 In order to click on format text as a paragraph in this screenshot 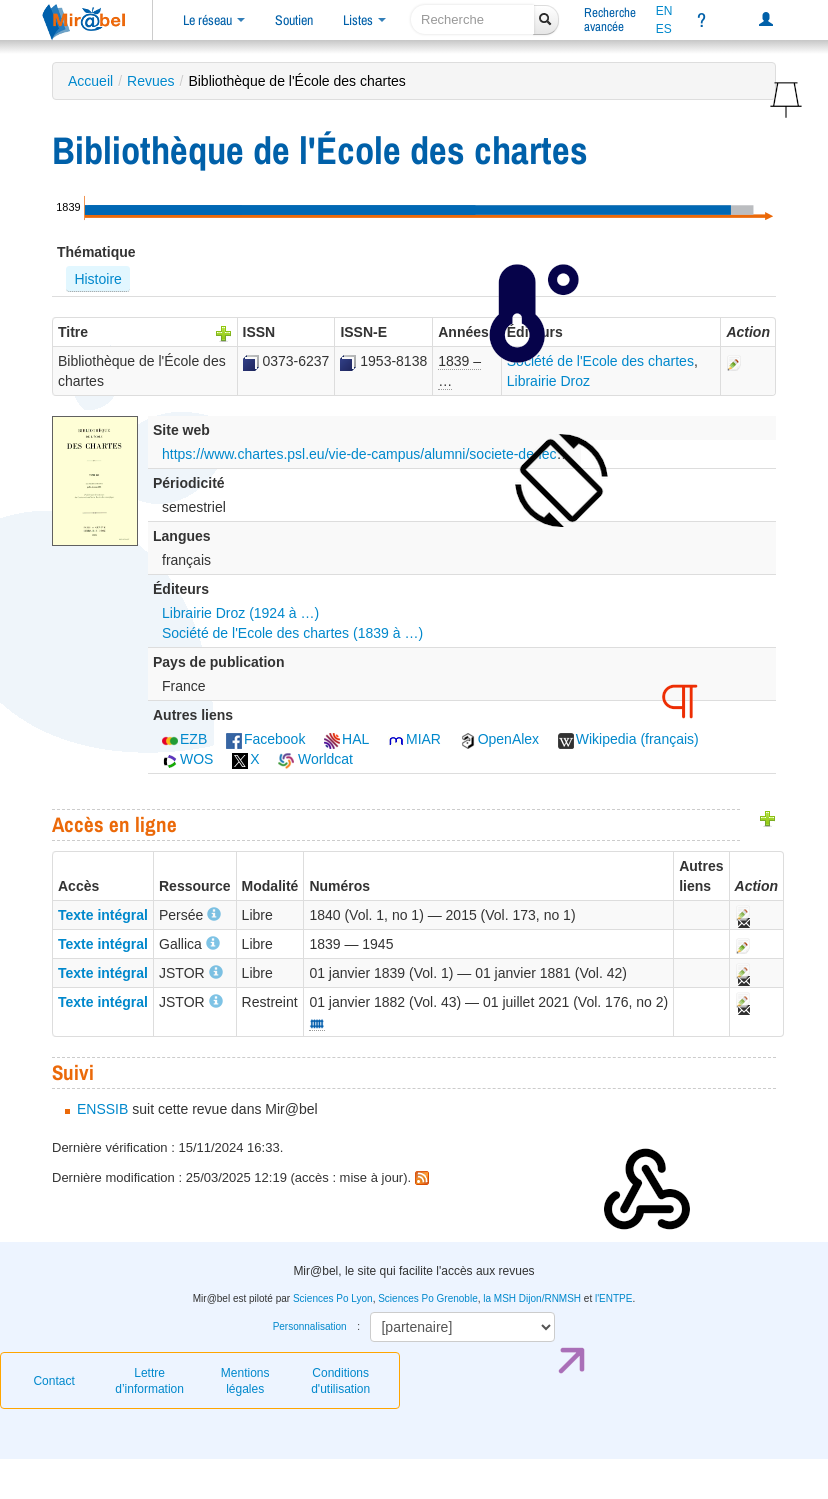, I will do `click(680, 701)`.